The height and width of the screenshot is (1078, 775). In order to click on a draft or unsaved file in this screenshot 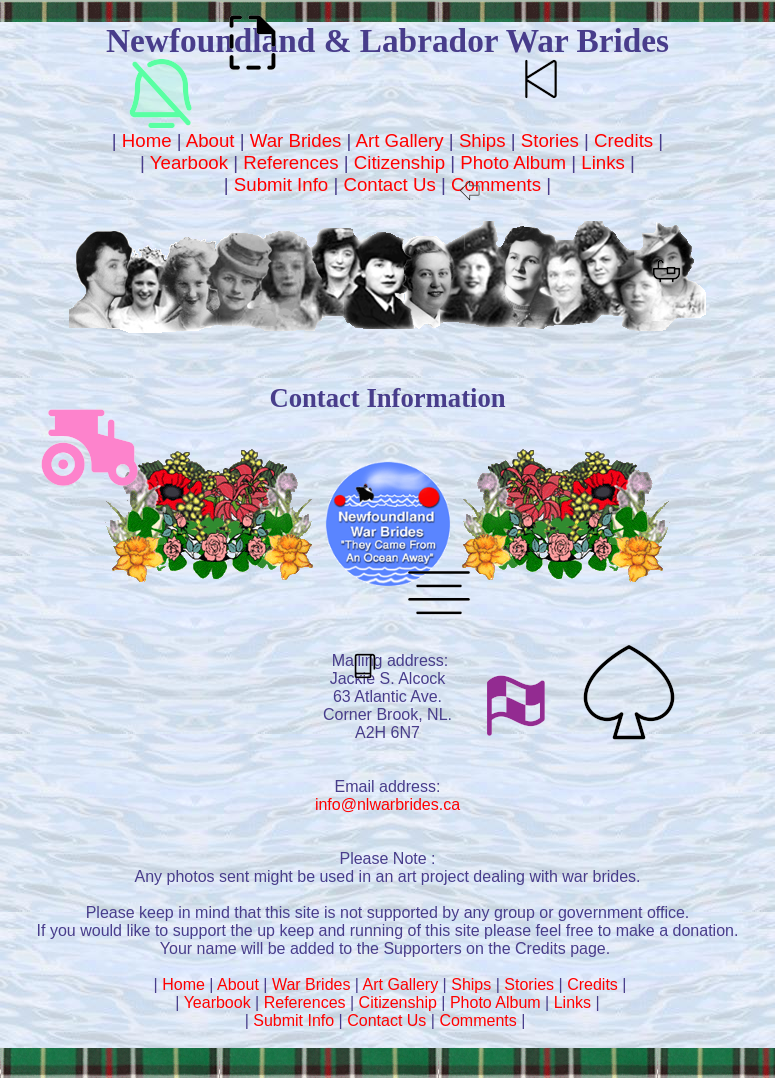, I will do `click(252, 42)`.